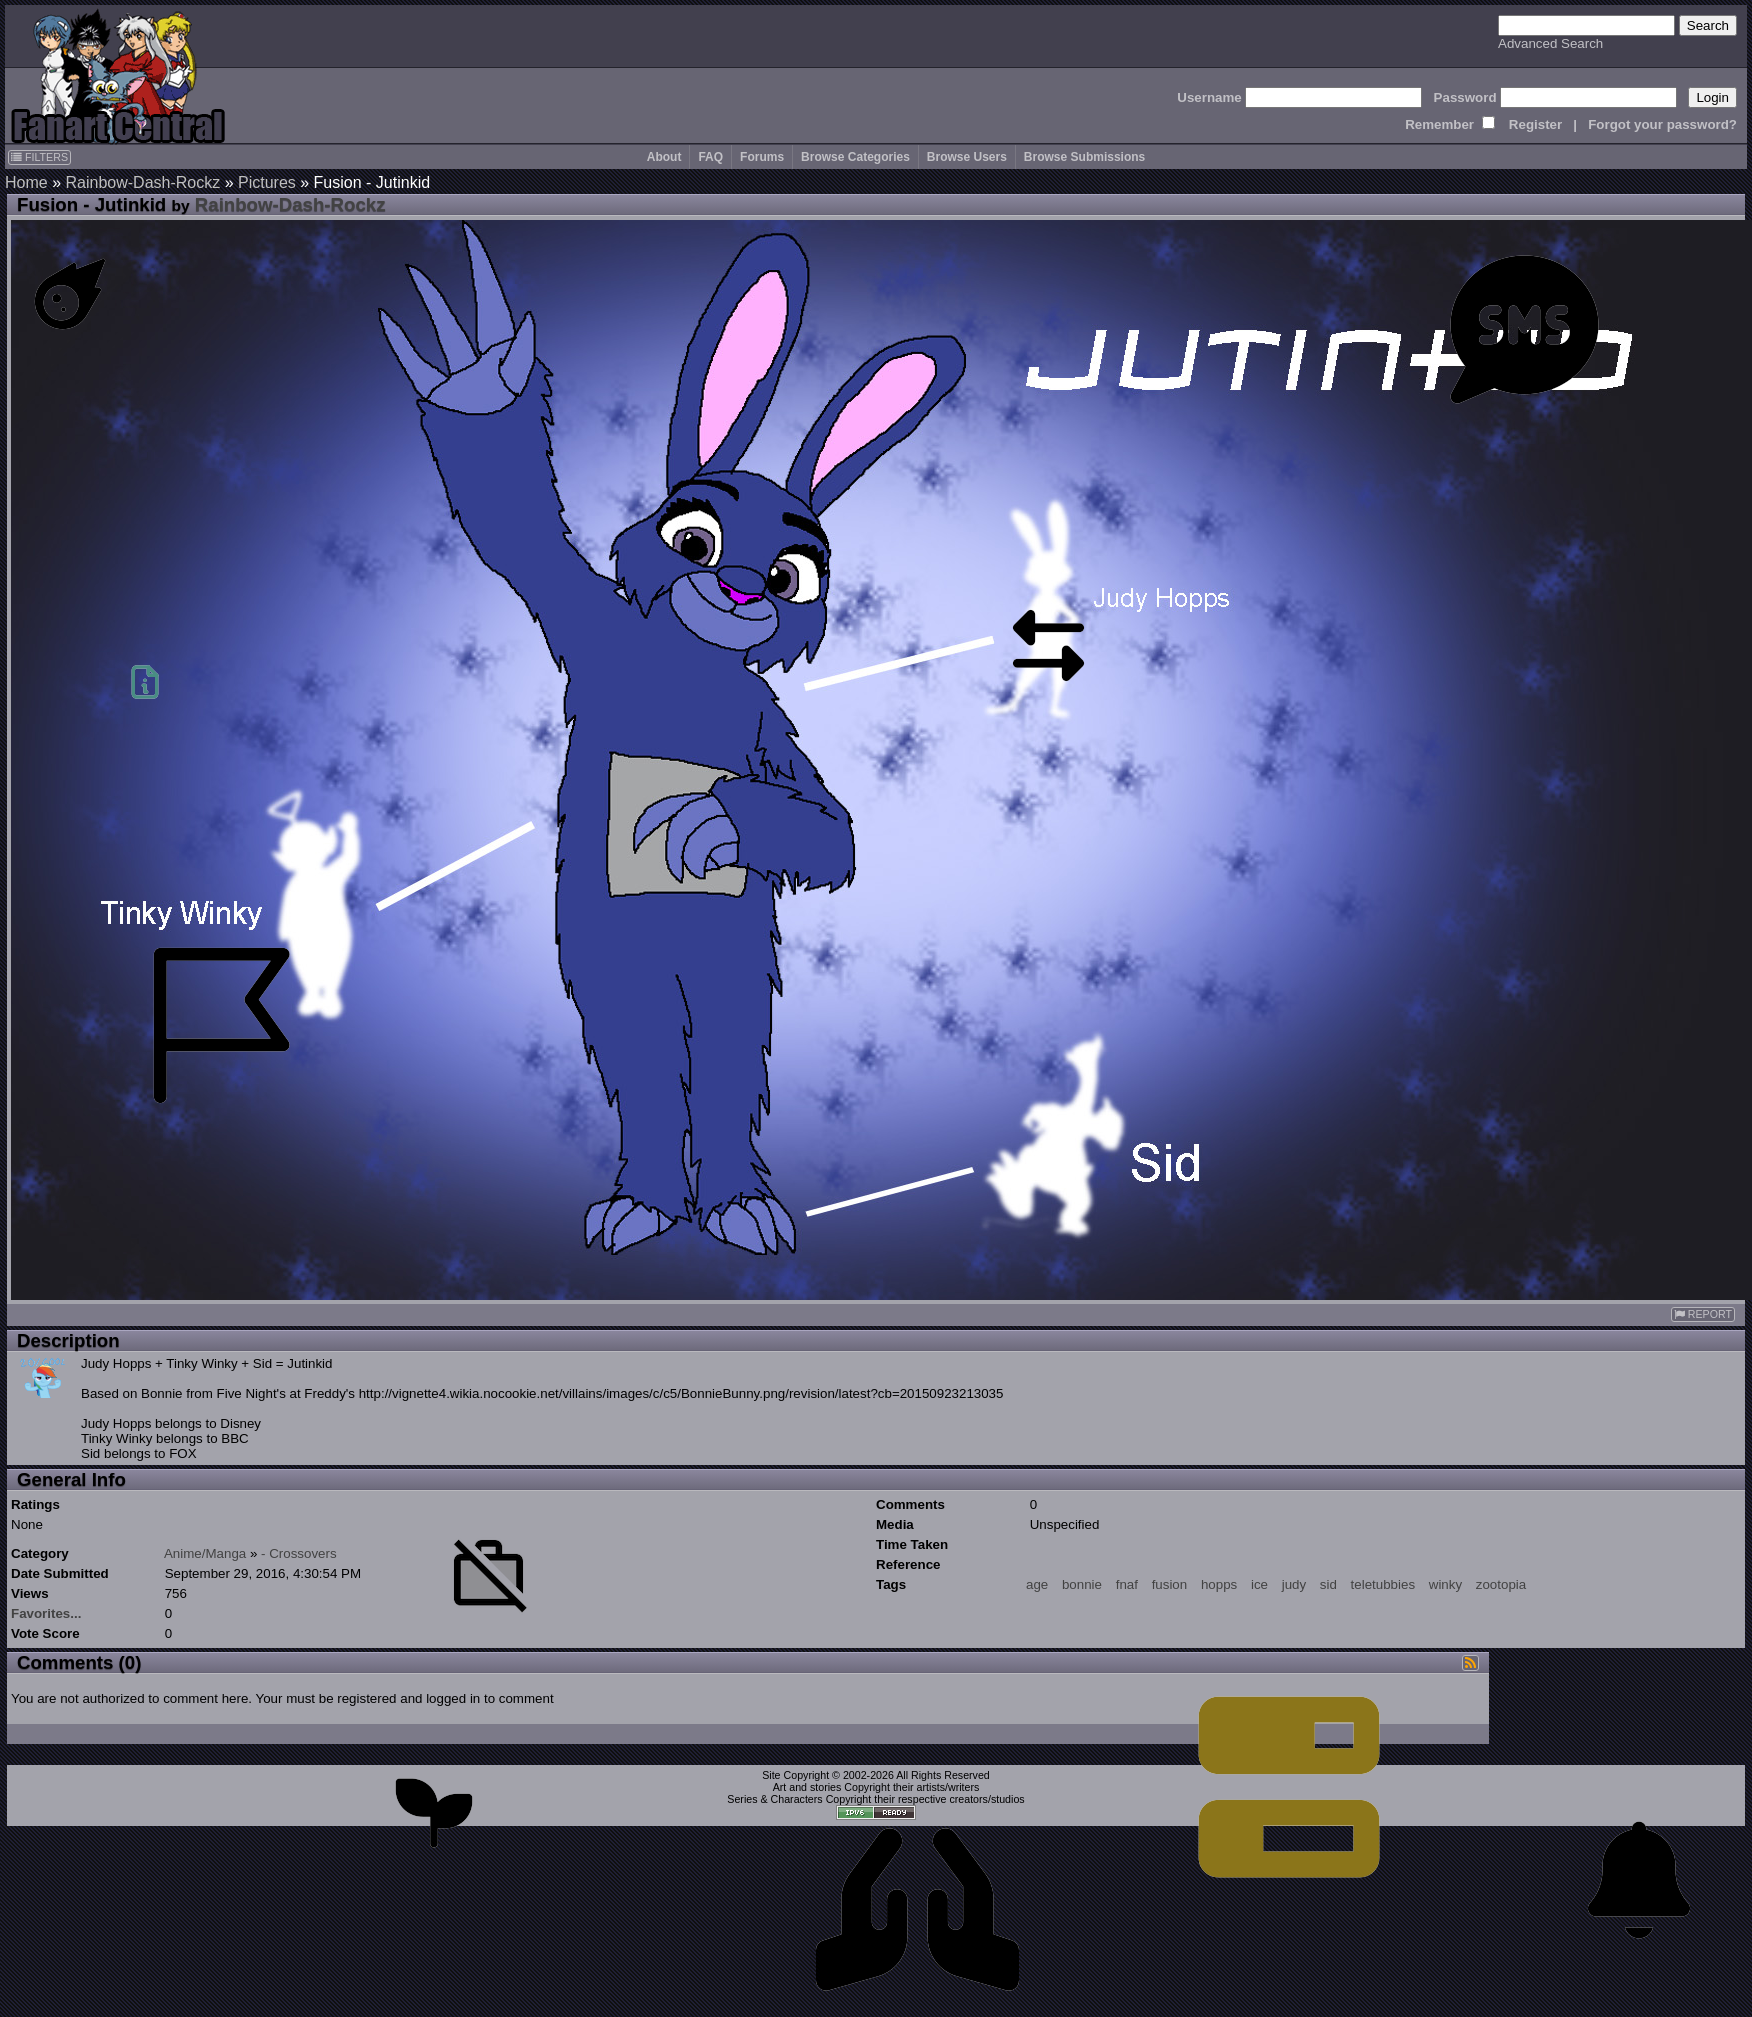 The image size is (1752, 2017). I want to click on work mode disabled or turned off, so click(488, 1574).